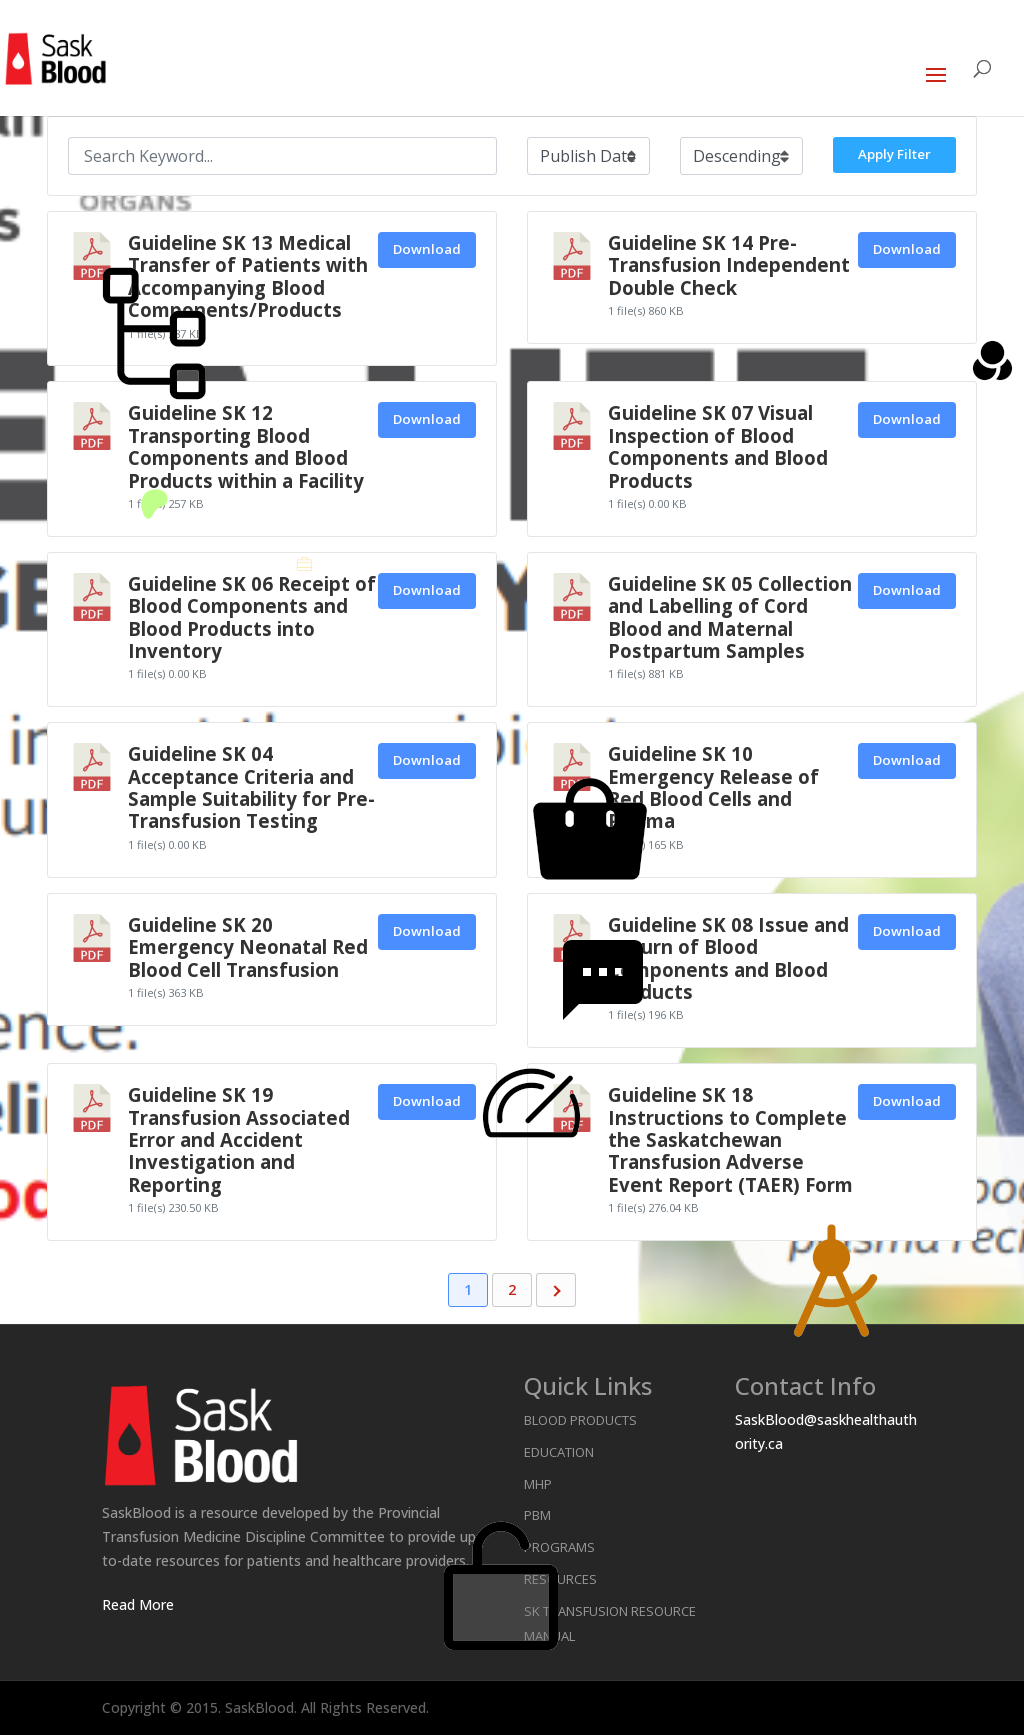 The width and height of the screenshot is (1024, 1735). Describe the element at coordinates (149, 333) in the screenshot. I see `view hierarchical tree structure` at that location.